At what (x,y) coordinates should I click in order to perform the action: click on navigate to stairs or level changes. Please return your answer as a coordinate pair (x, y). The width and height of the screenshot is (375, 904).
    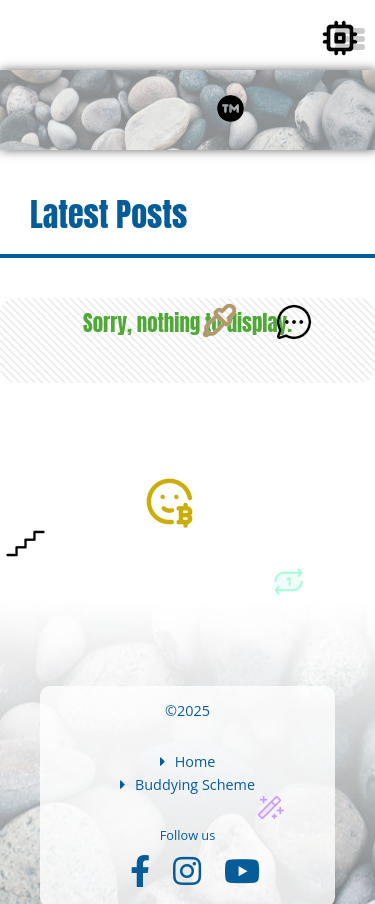
    Looking at the image, I should click on (25, 543).